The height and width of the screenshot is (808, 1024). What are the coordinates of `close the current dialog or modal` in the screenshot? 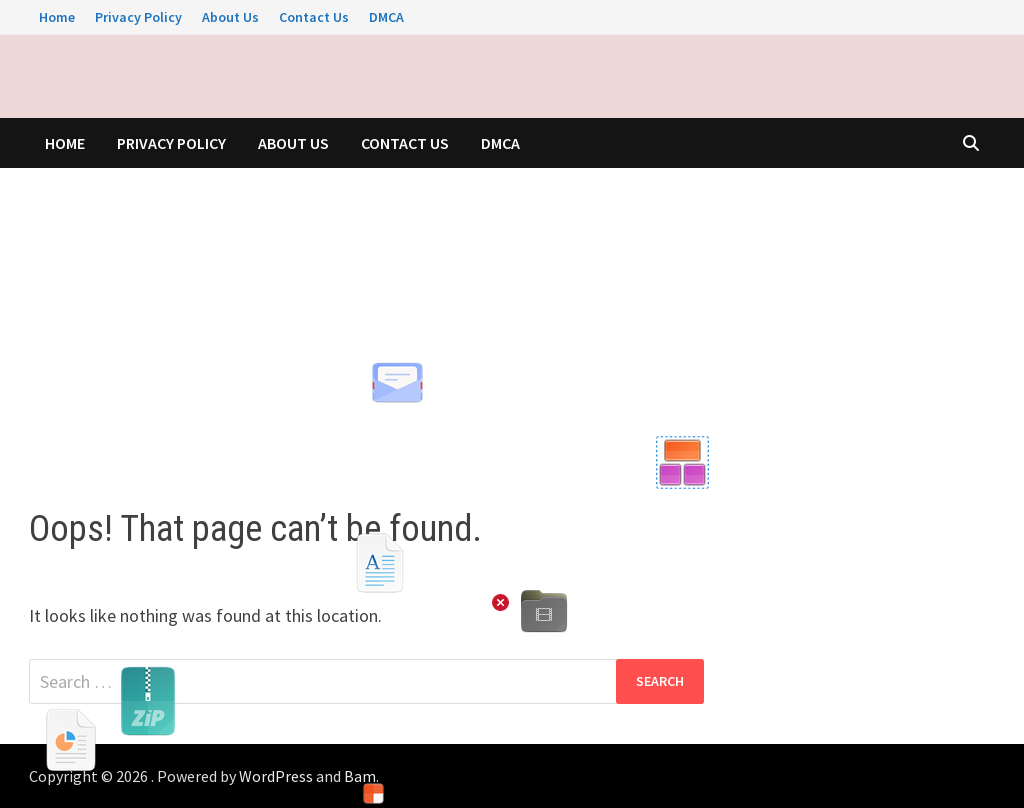 It's located at (500, 602).